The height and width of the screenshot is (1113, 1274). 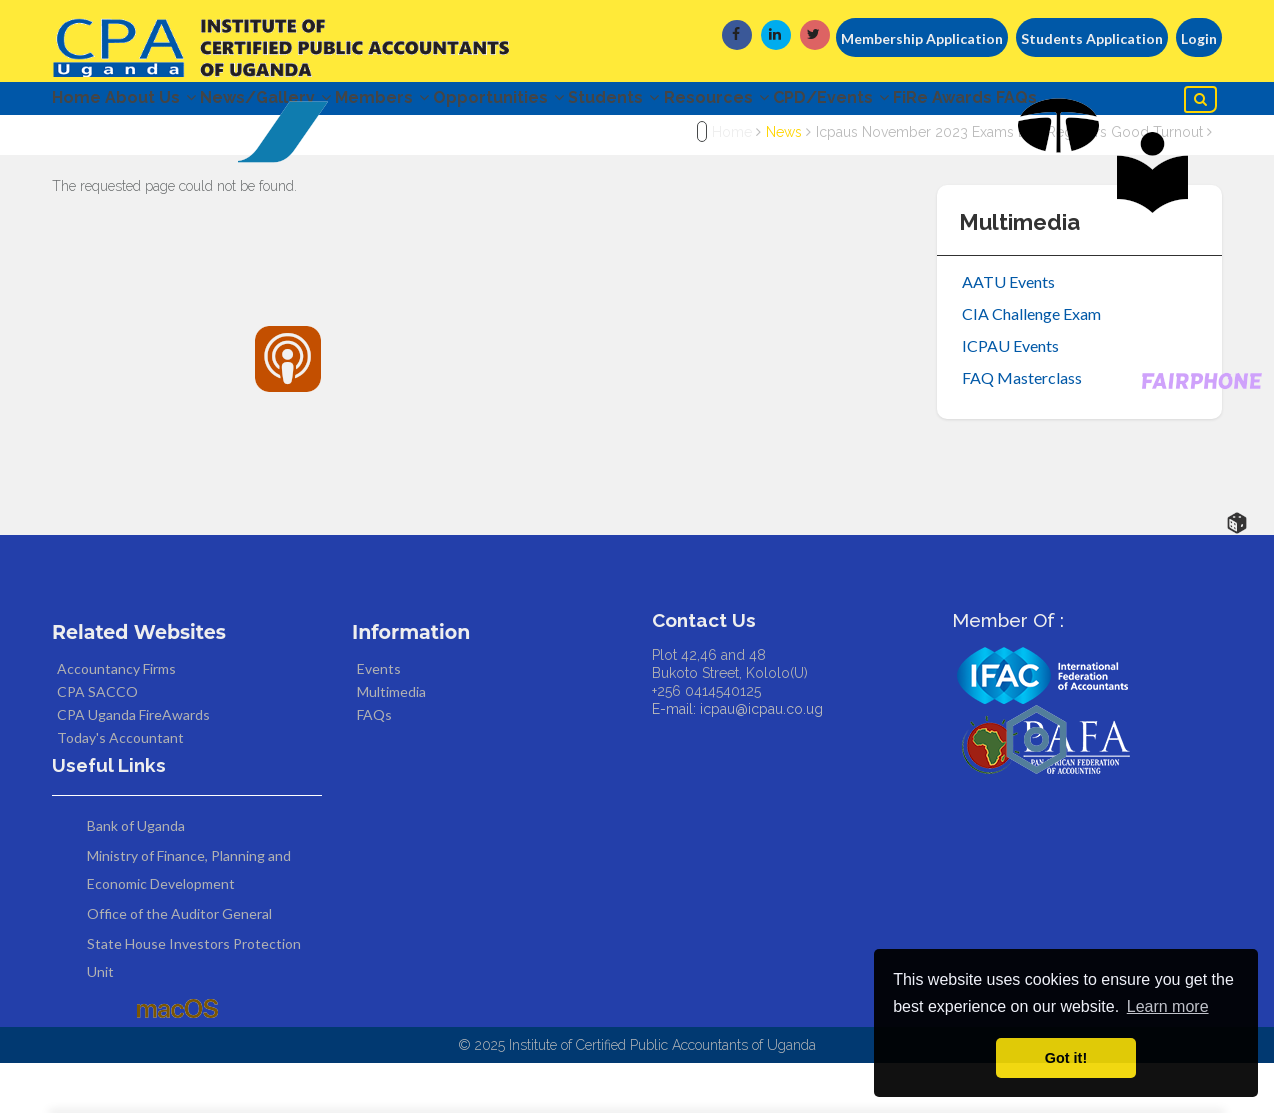 What do you see at coordinates (1036, 739) in the screenshot?
I see `access settings or preferences` at bounding box center [1036, 739].